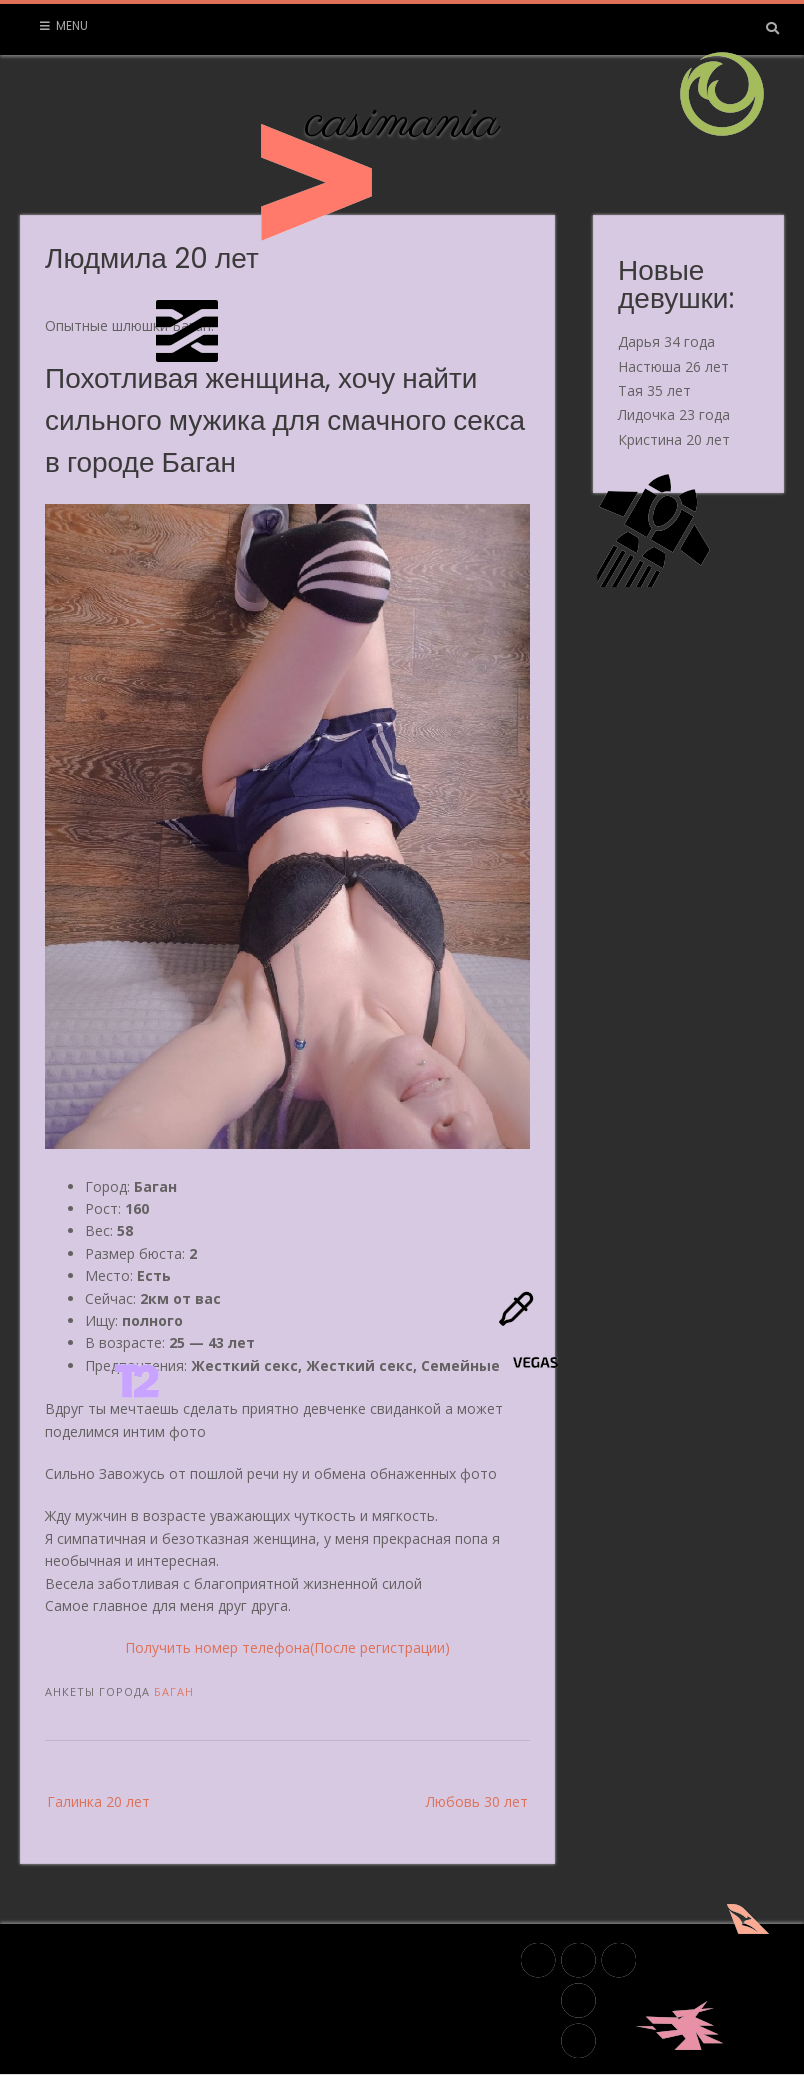 This screenshot has width=804, height=2098. Describe the element at coordinates (653, 530) in the screenshot. I see `jitpack package repository logo` at that location.